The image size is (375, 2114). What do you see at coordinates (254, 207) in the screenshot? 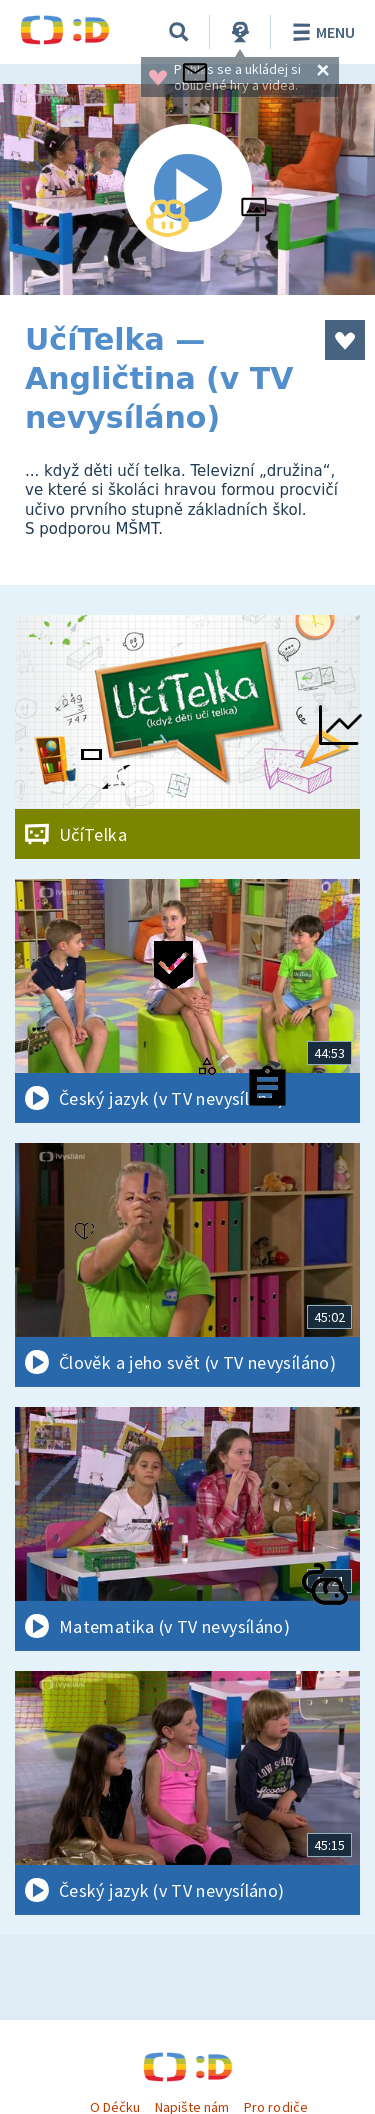
I see `view panorama or wide-angle photo` at bounding box center [254, 207].